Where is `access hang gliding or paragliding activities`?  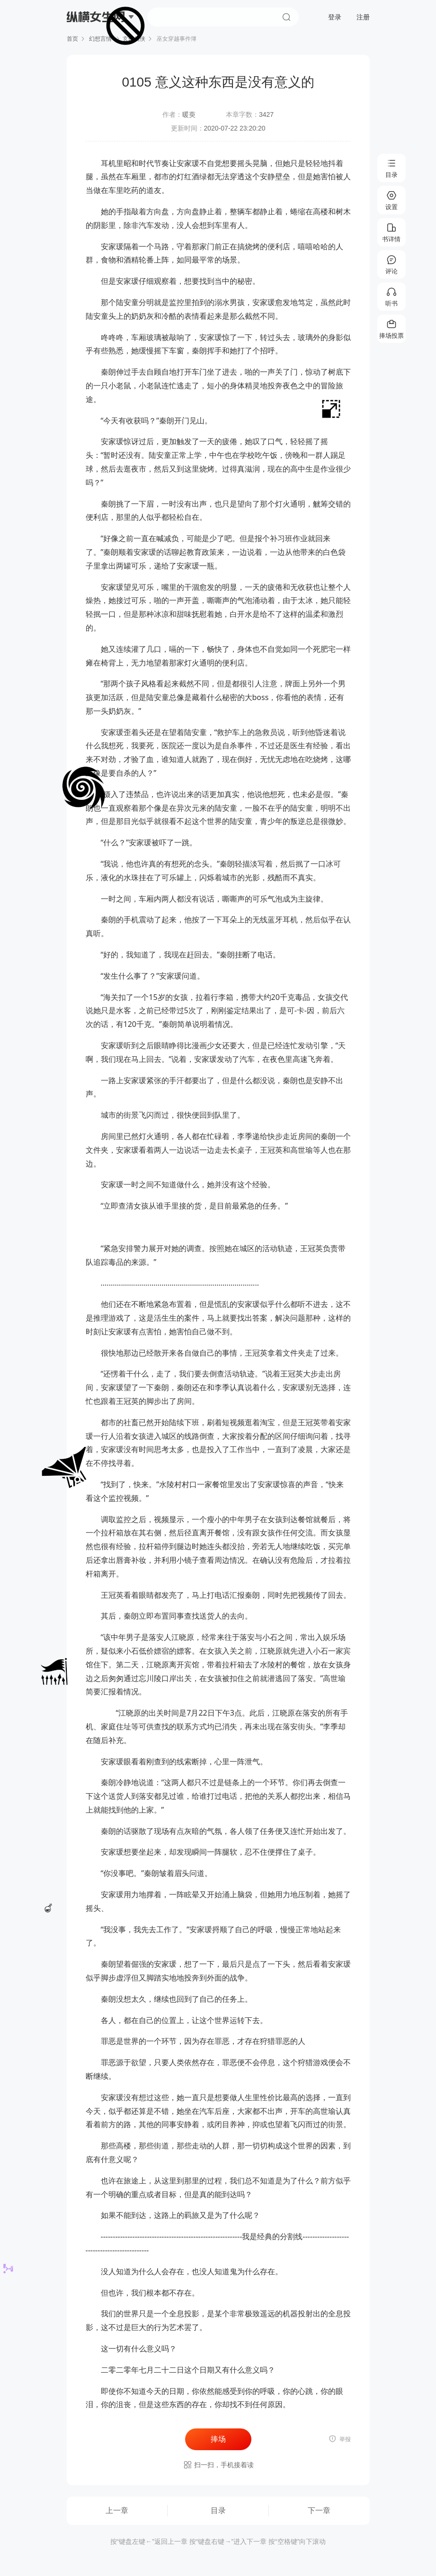
access hang gliding or paragliding activities is located at coordinates (64, 1467).